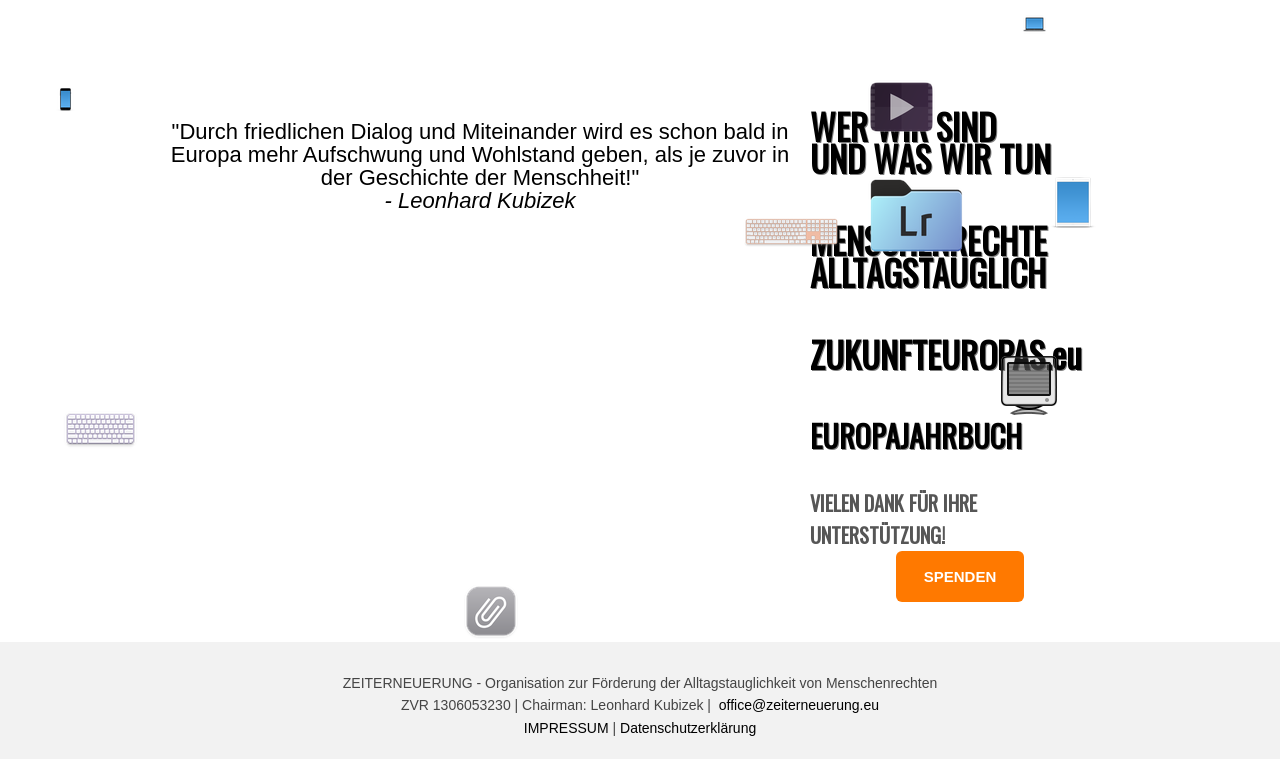  I want to click on indicates a connected iPad Air device, so click(1073, 202).